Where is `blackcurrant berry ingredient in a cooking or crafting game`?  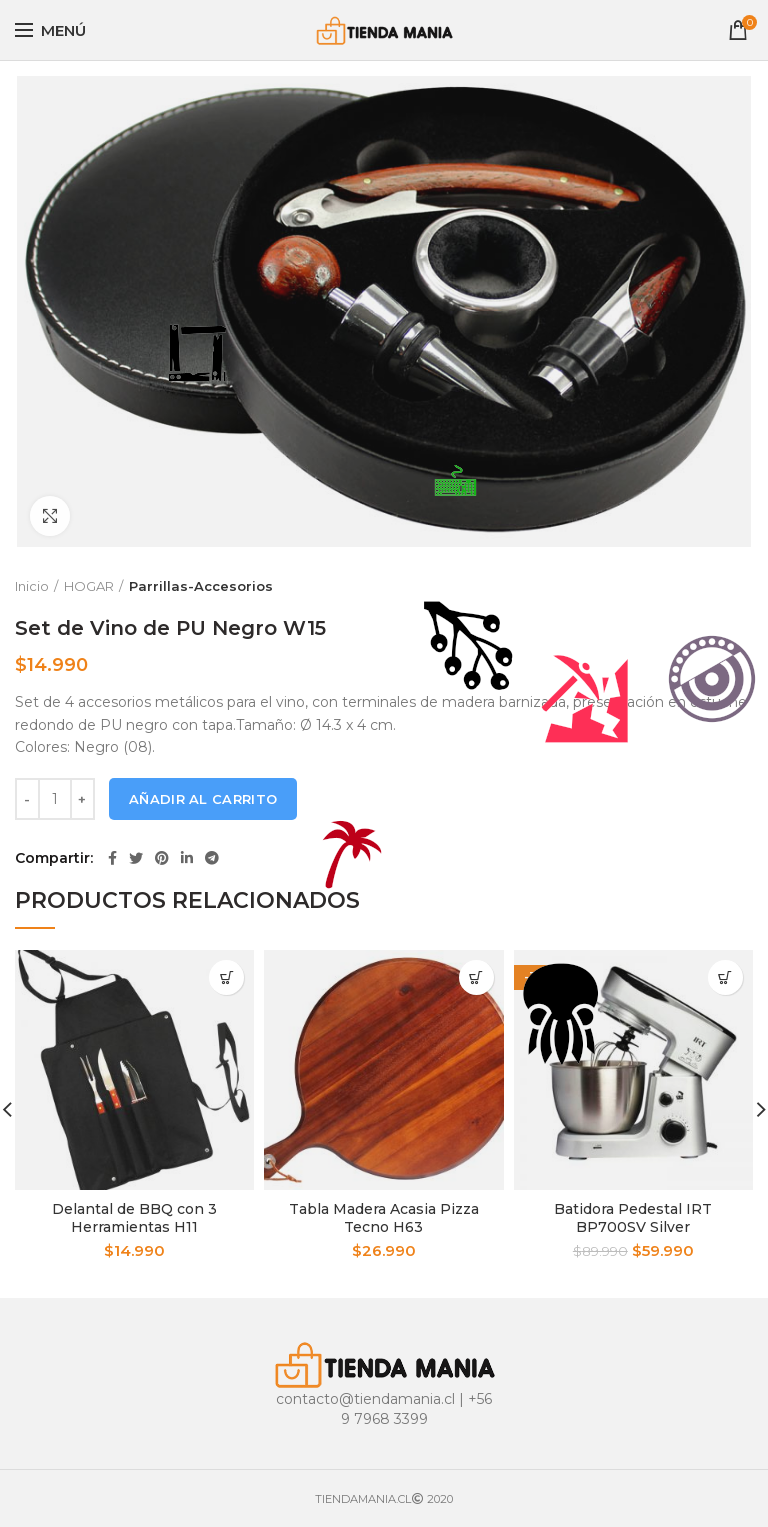
blackcurrant berry ingredient in a cooking or crafting game is located at coordinates (468, 646).